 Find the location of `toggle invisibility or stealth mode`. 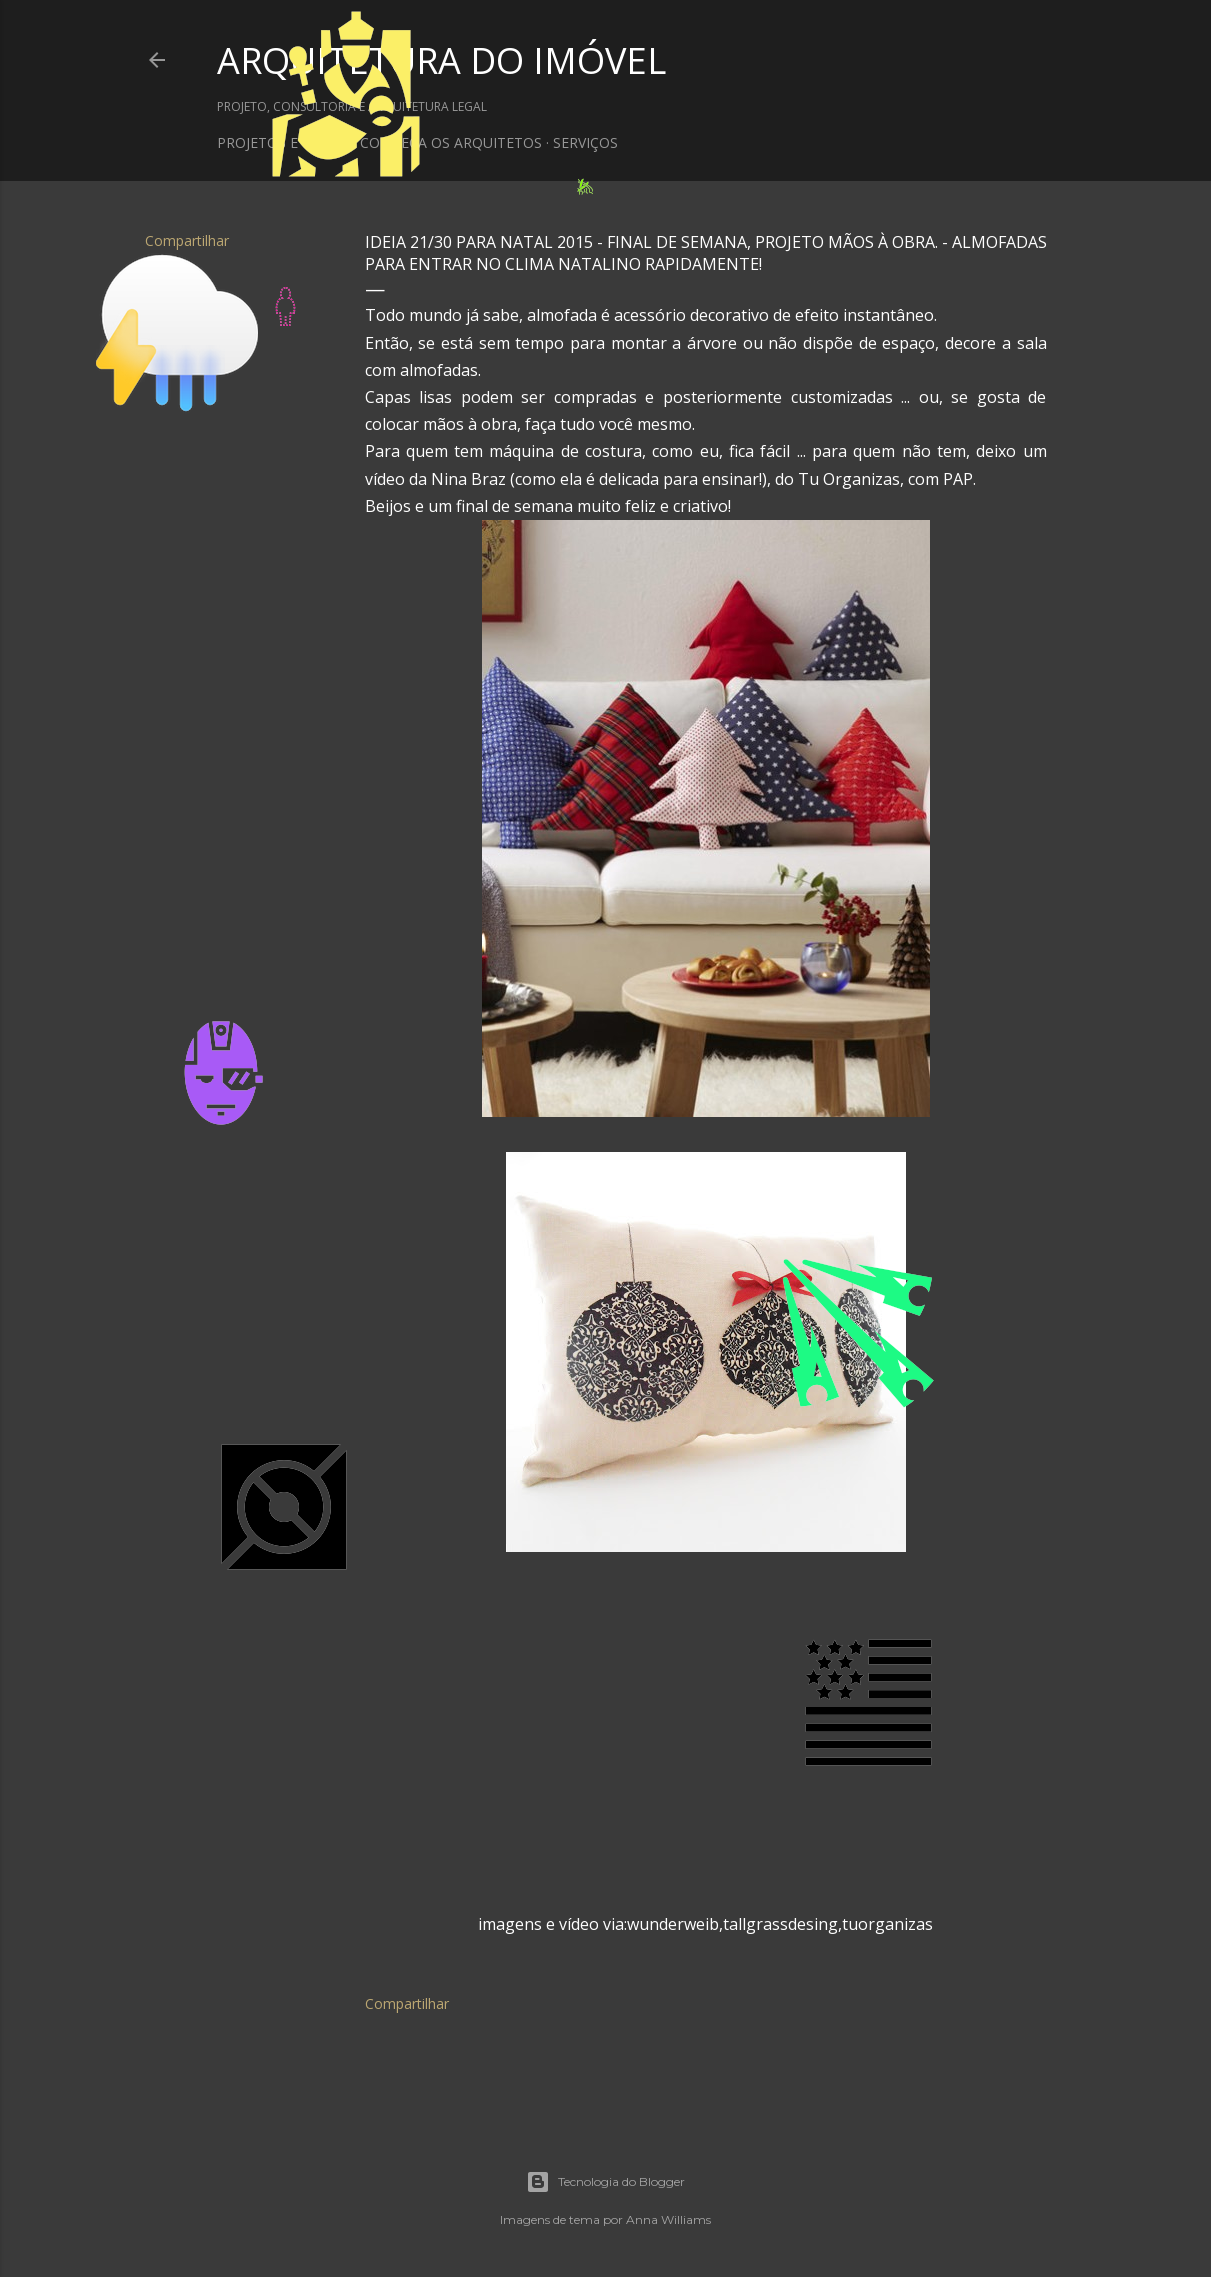

toggle invisibility or stealth mode is located at coordinates (285, 306).